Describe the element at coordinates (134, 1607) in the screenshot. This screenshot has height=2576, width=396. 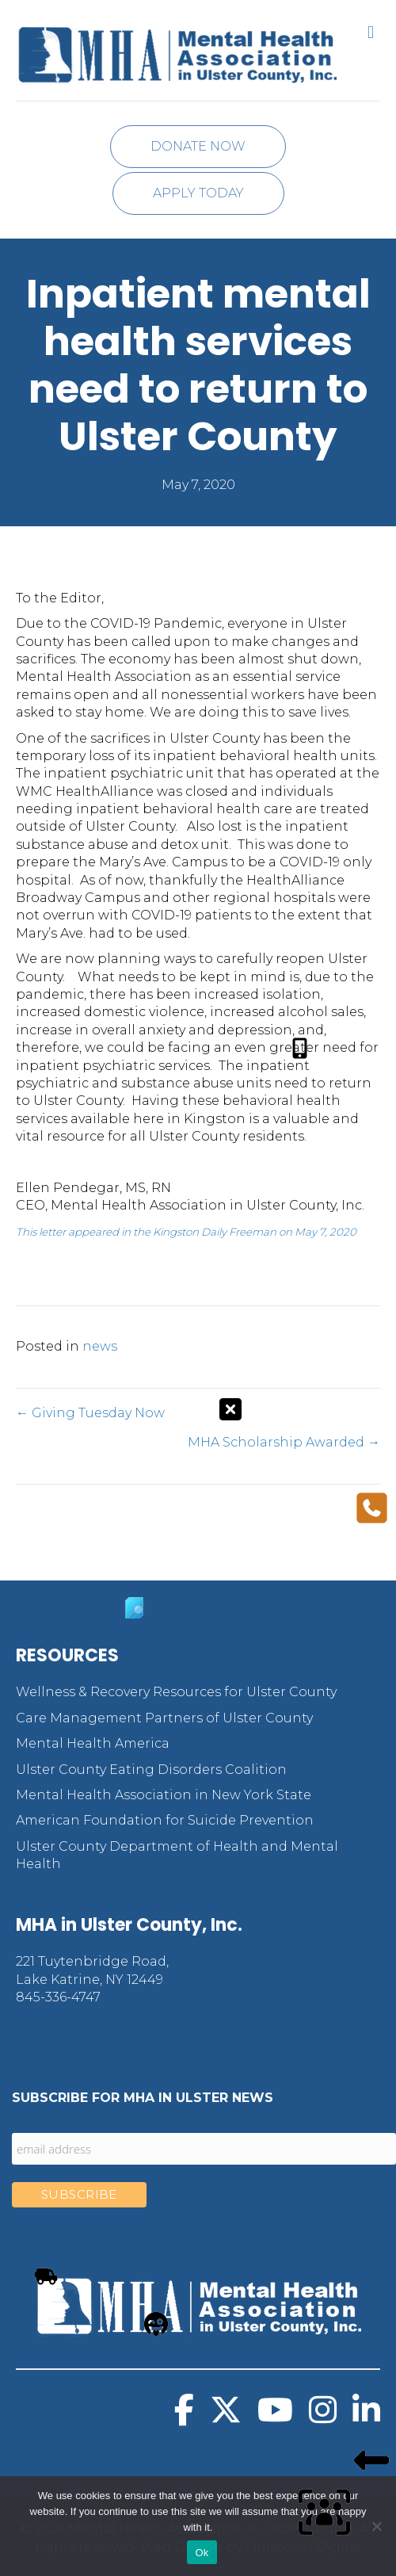
I see `search files or documents` at that location.